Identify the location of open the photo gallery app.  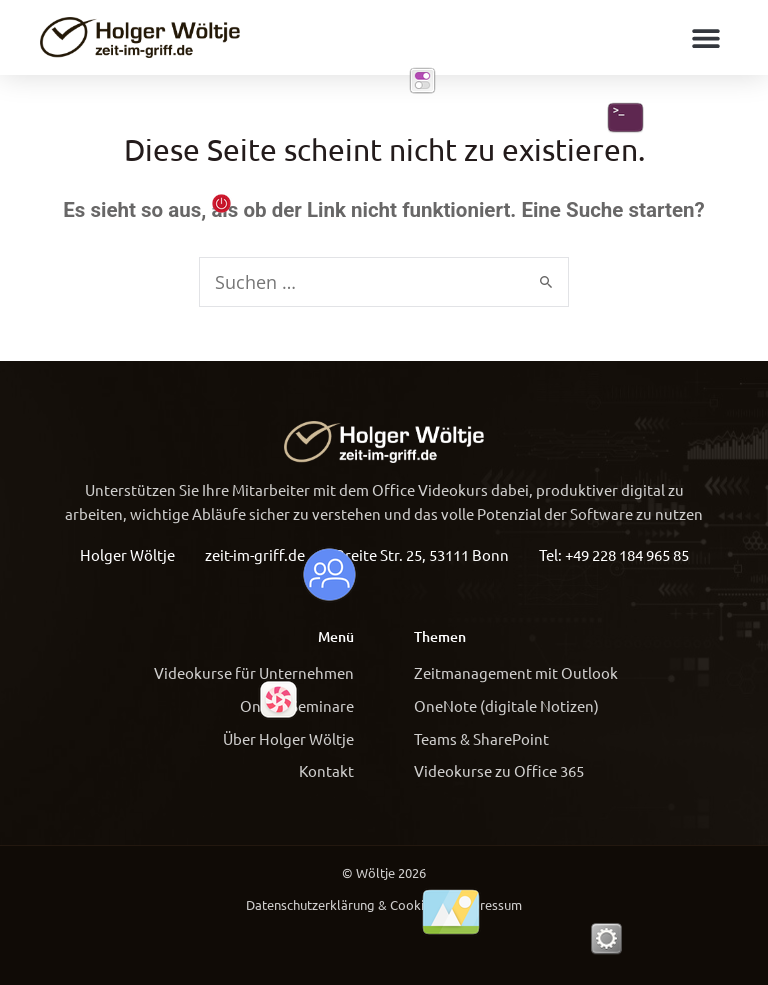
(451, 912).